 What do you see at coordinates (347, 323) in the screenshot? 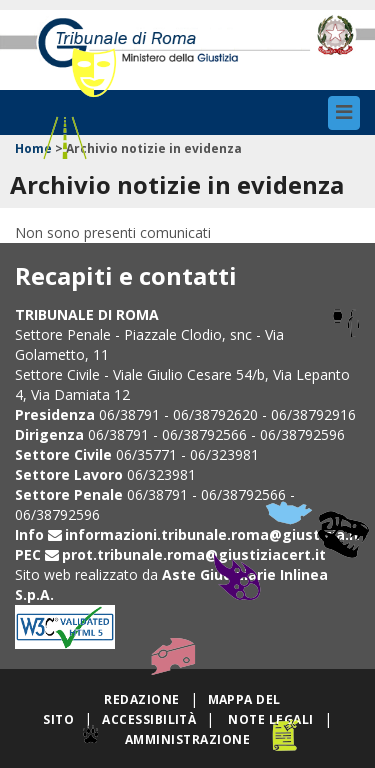
I see `decorative lantern item in a game inventory` at bounding box center [347, 323].